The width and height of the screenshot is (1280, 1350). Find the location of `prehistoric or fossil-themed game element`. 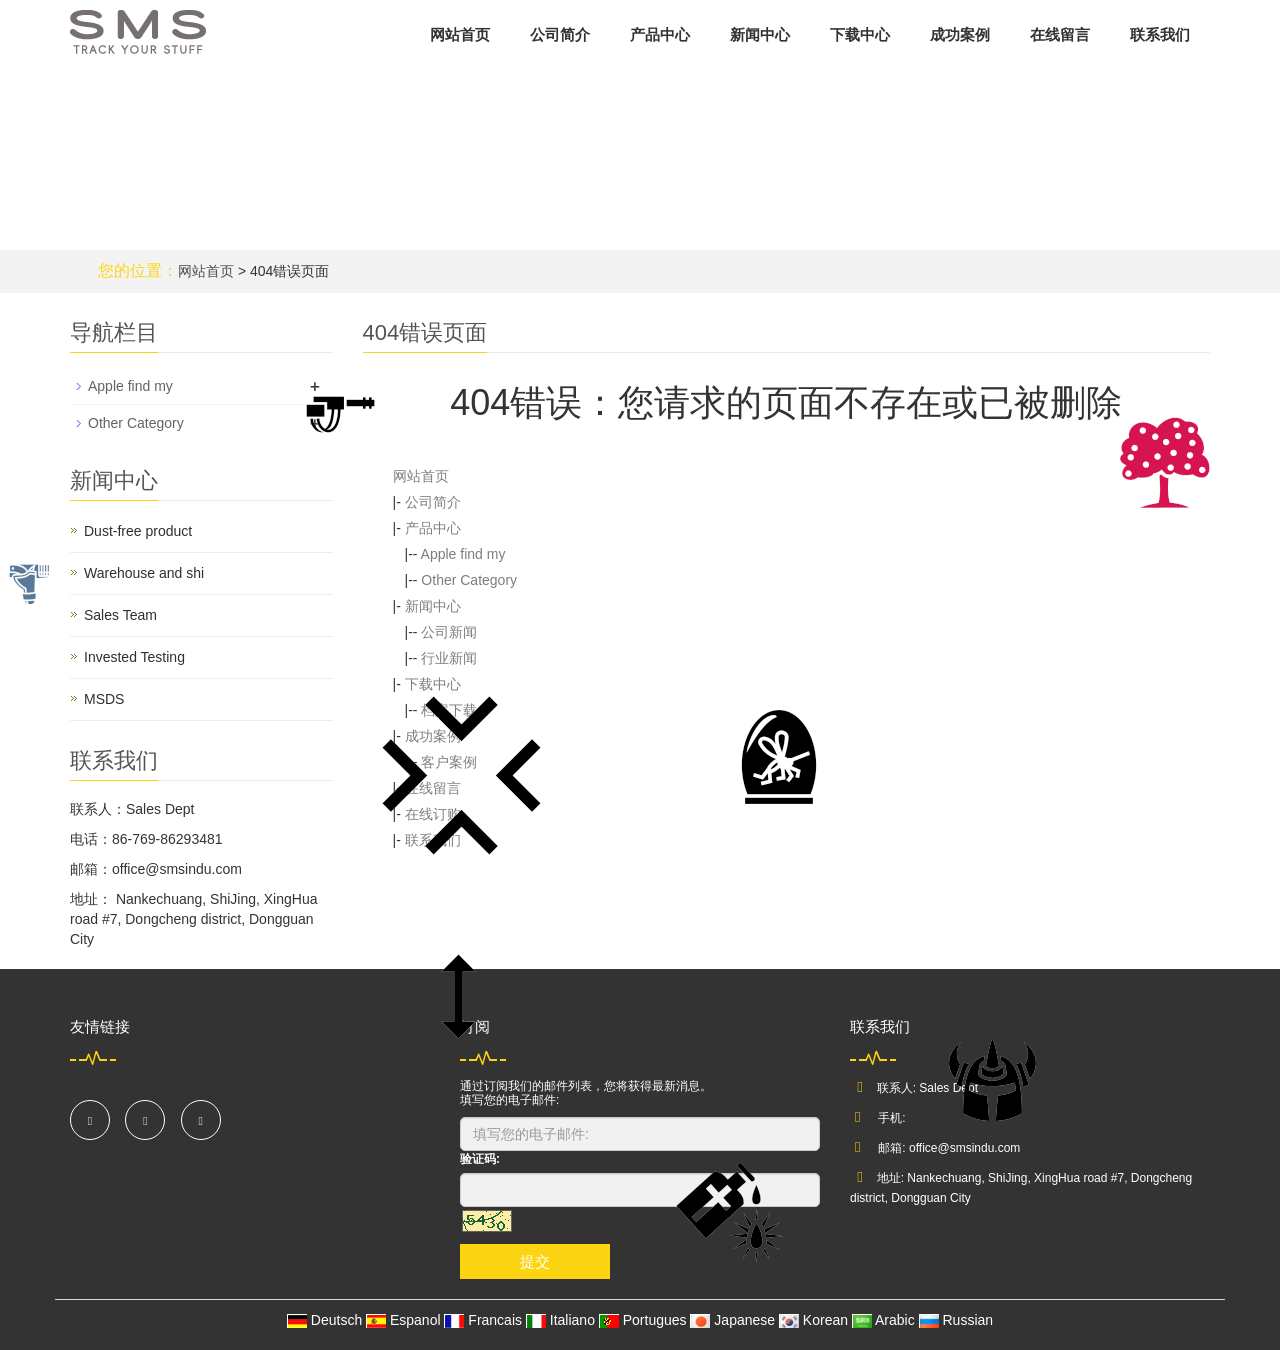

prehistoric or fossil-themed game element is located at coordinates (779, 757).